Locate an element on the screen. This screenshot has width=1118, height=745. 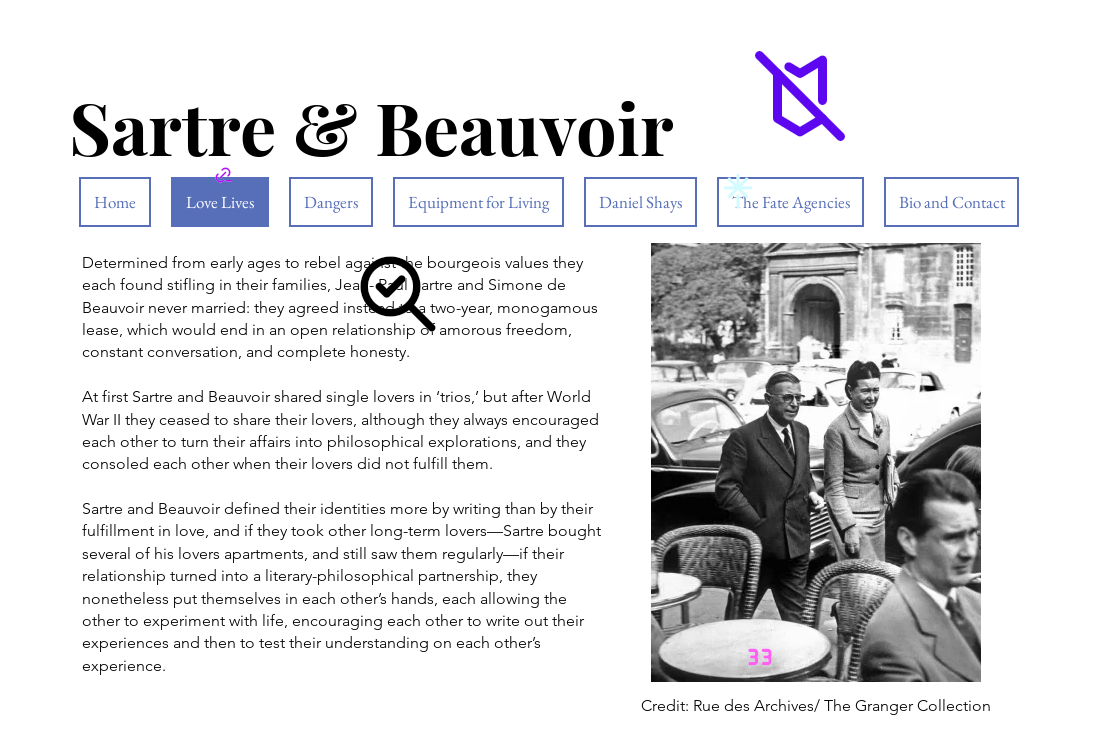
link to linktree profile is located at coordinates (738, 191).